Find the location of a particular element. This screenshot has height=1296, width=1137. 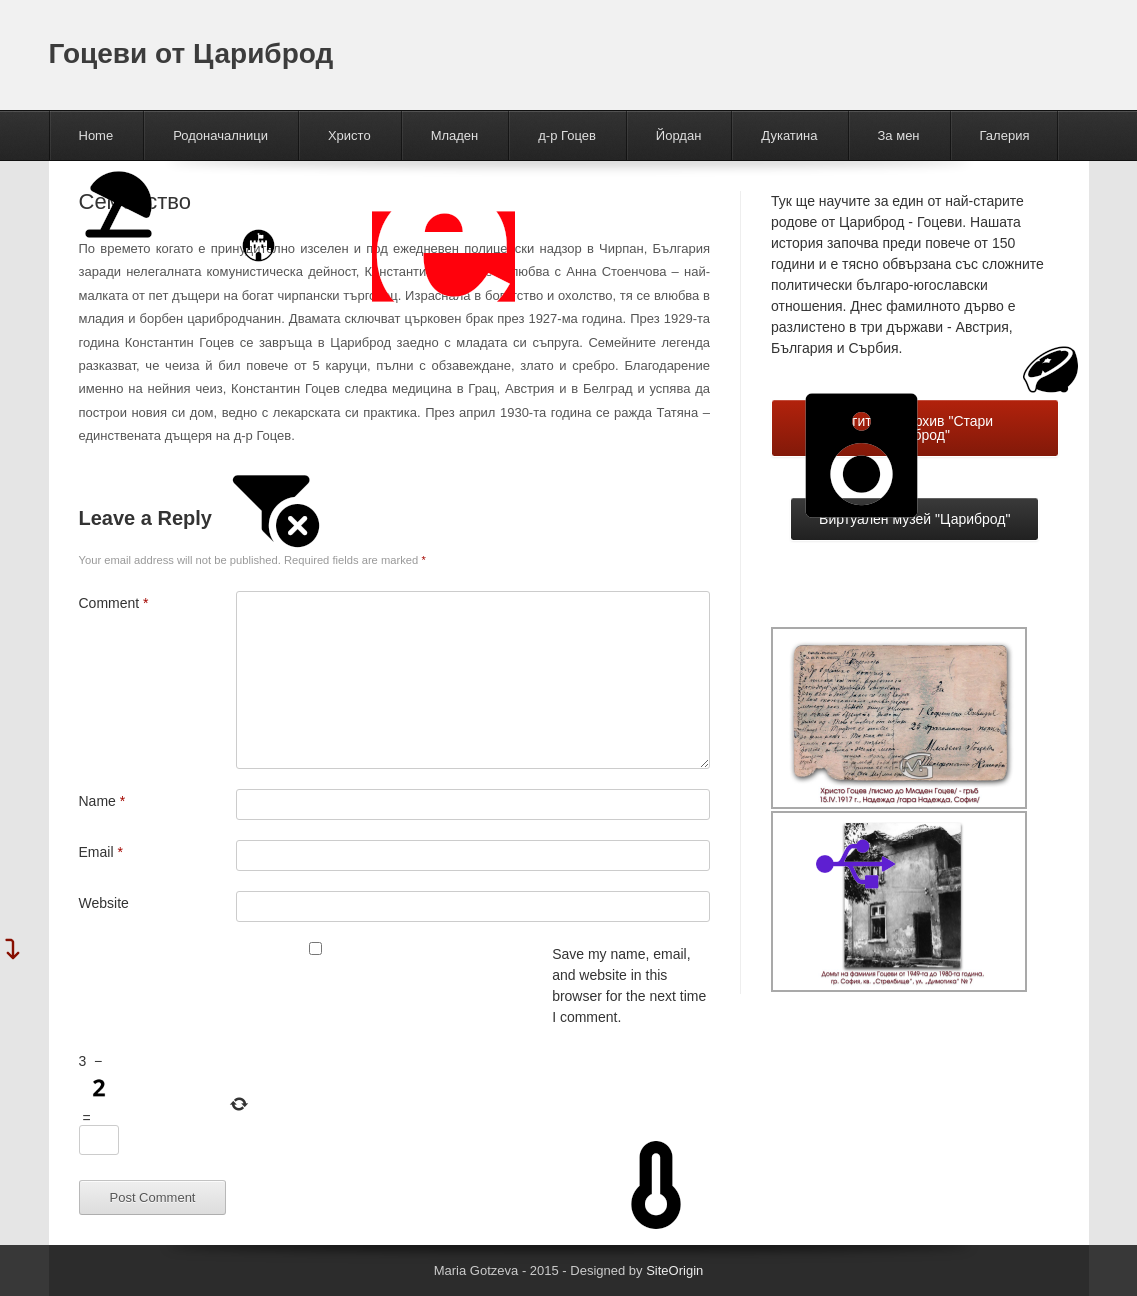

indicates USB connection available is located at coordinates (856, 864).